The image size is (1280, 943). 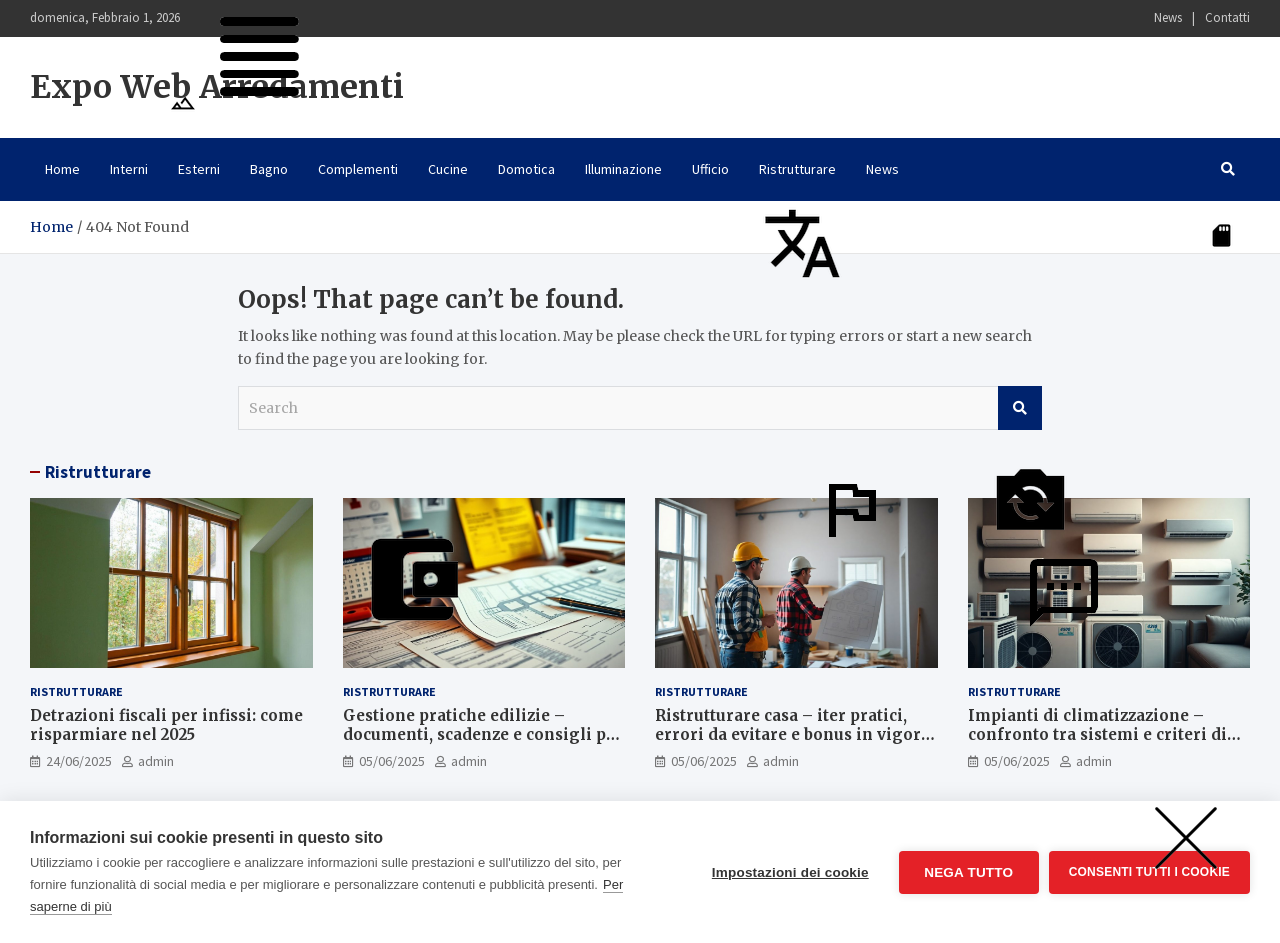 What do you see at coordinates (183, 103) in the screenshot?
I see `view terrain or topographic map layer` at bounding box center [183, 103].